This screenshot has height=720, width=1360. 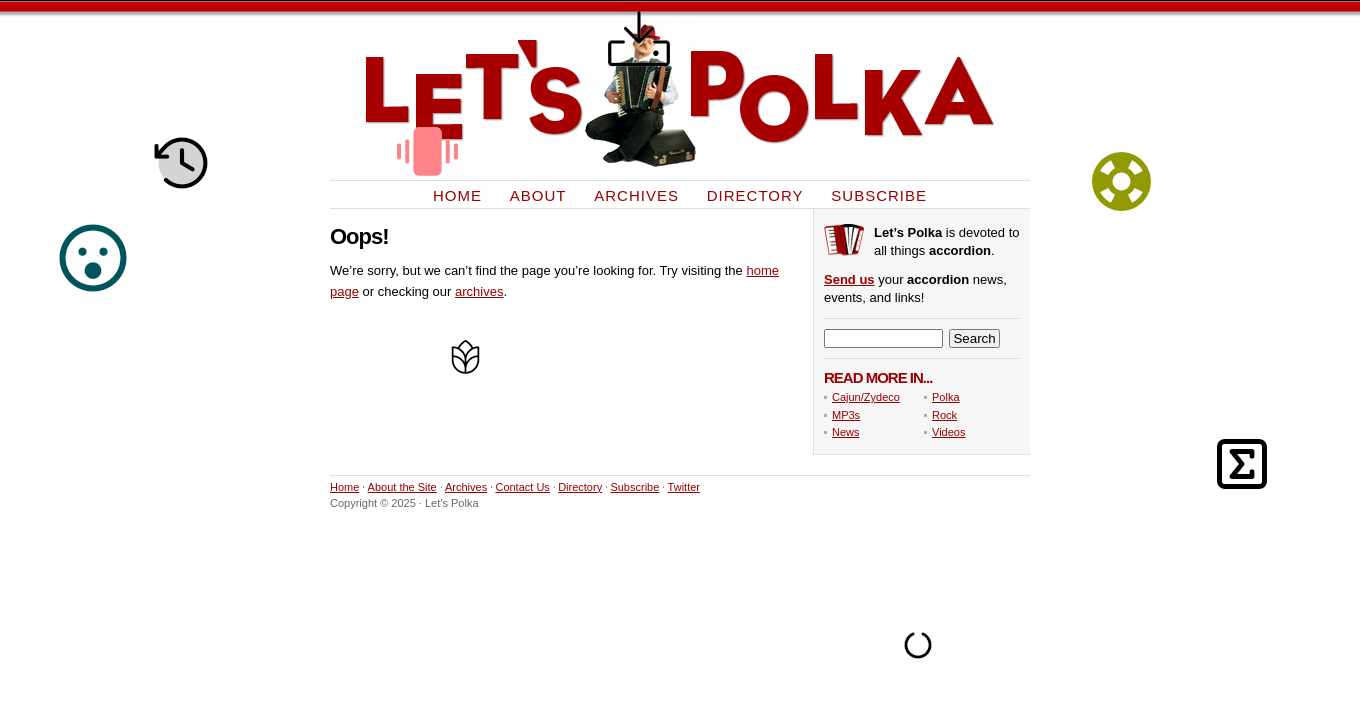 What do you see at coordinates (182, 163) in the screenshot?
I see `undo or revert to a previous state` at bounding box center [182, 163].